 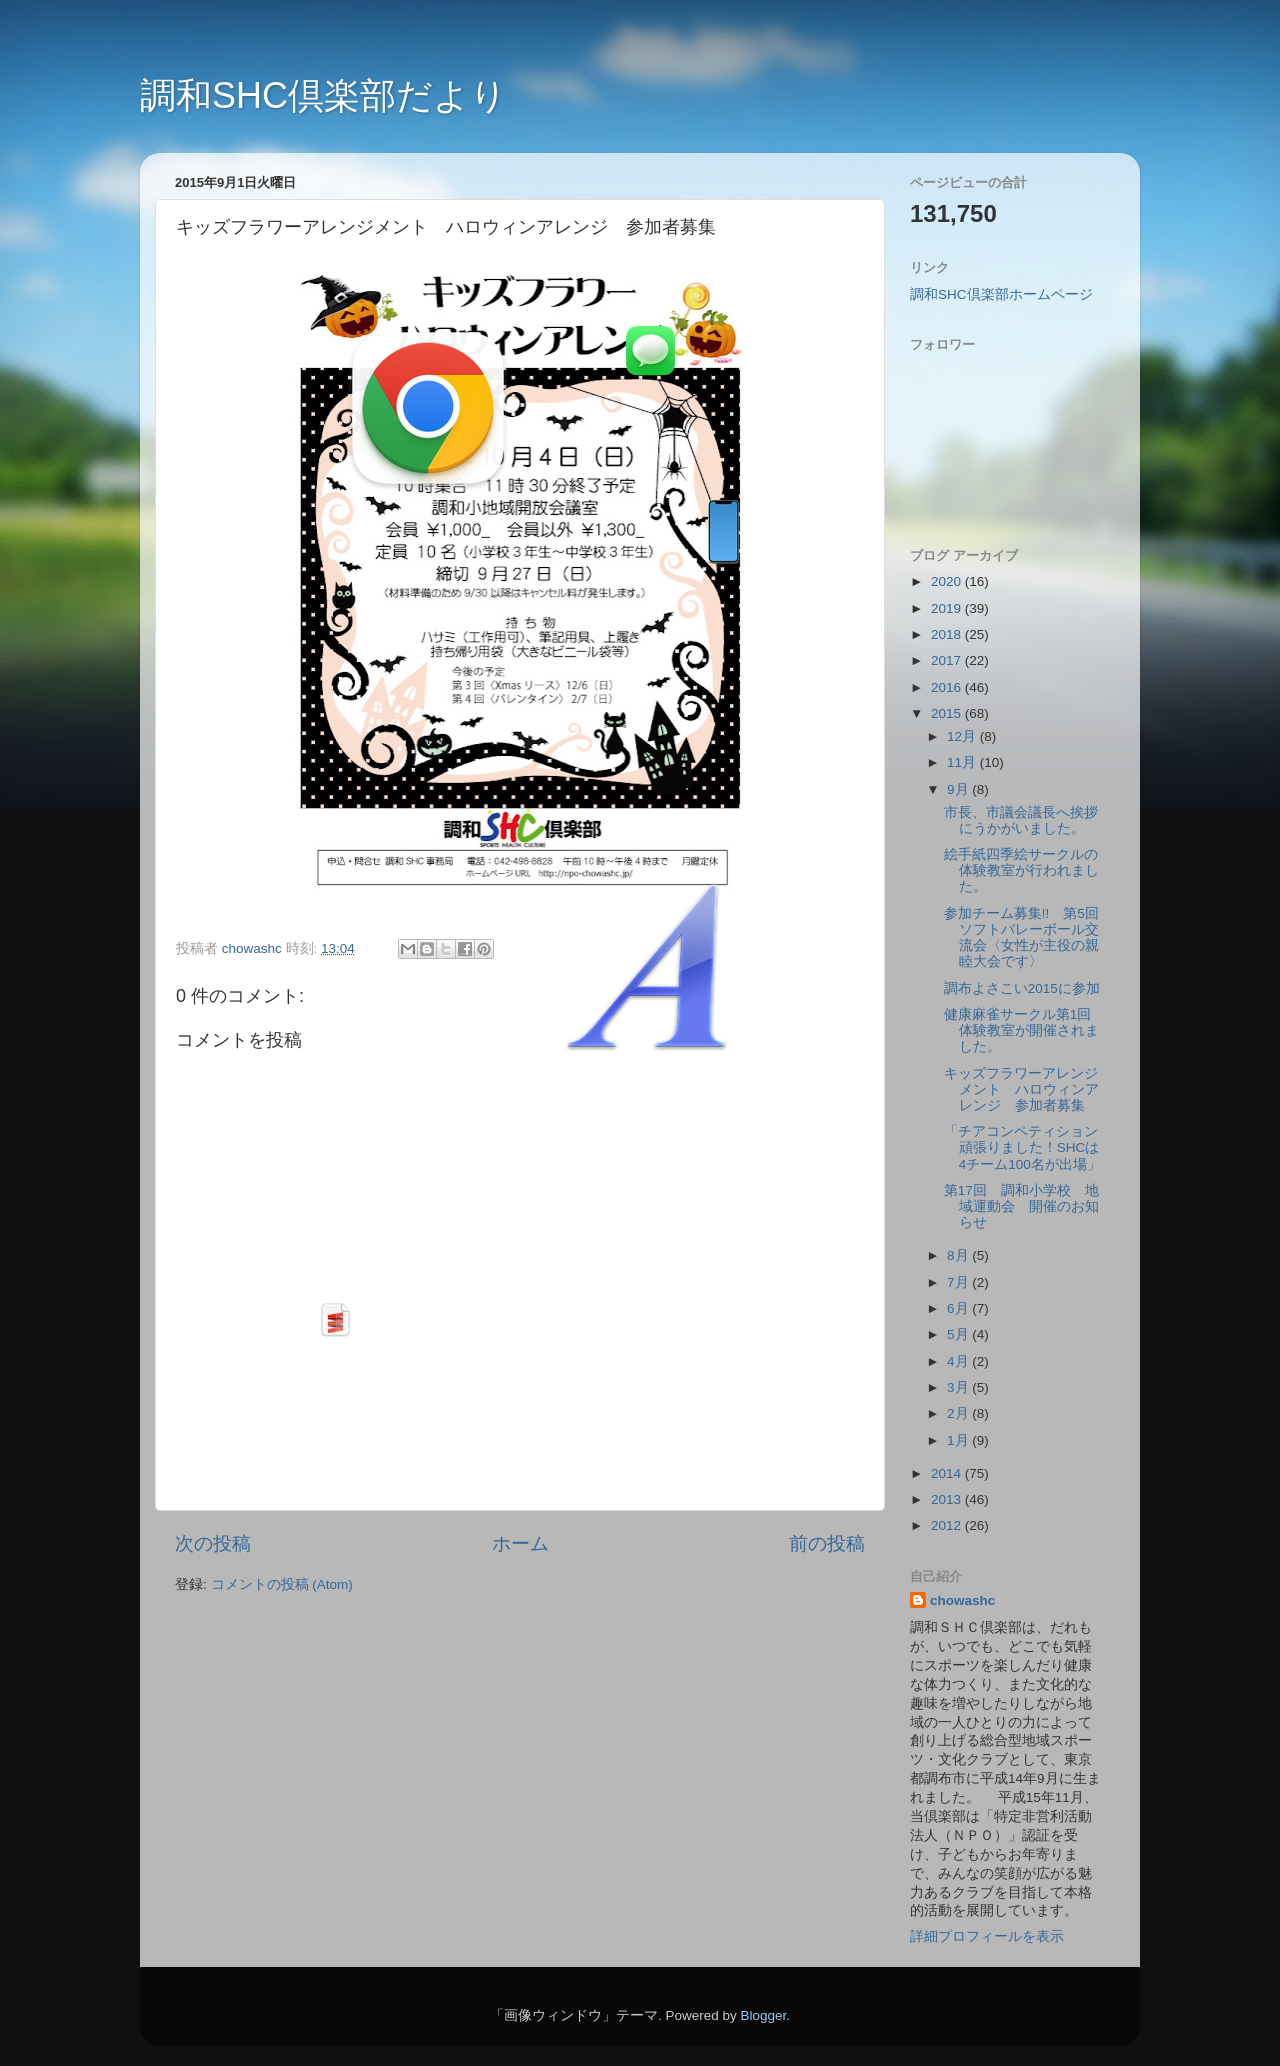 I want to click on open Google Chrome browser, so click(x=428, y=408).